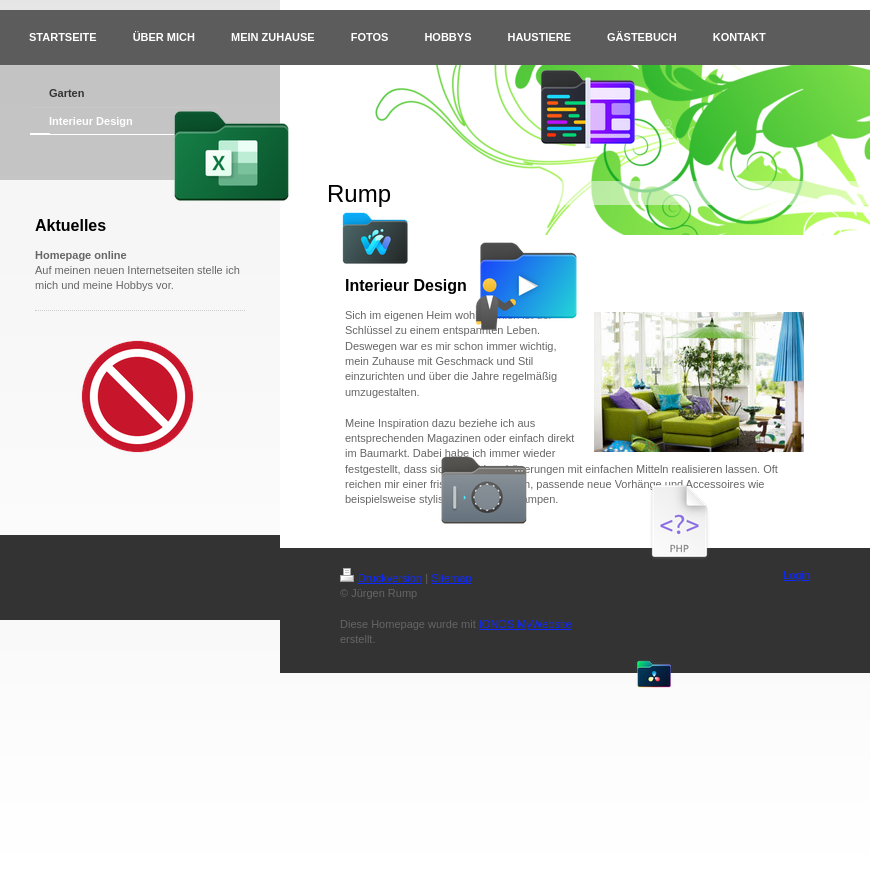 The width and height of the screenshot is (870, 870). Describe the element at coordinates (587, 109) in the screenshot. I see `open programming projects folder` at that location.